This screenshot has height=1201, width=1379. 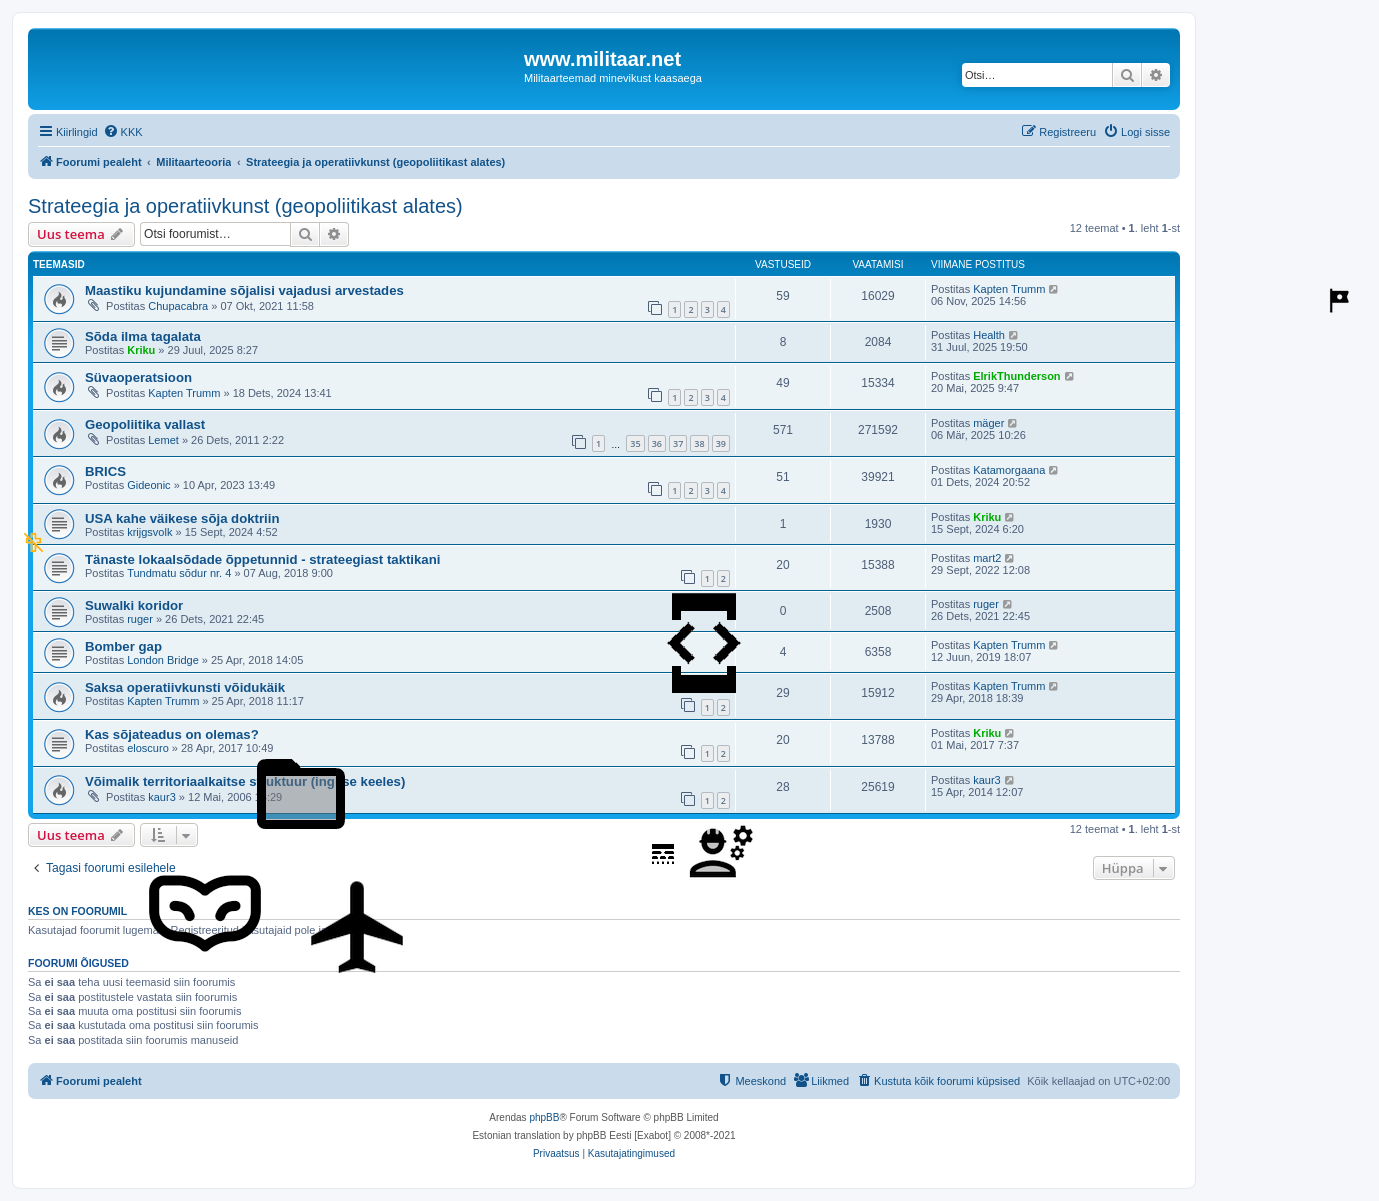 I want to click on open folder to view contents, so click(x=301, y=794).